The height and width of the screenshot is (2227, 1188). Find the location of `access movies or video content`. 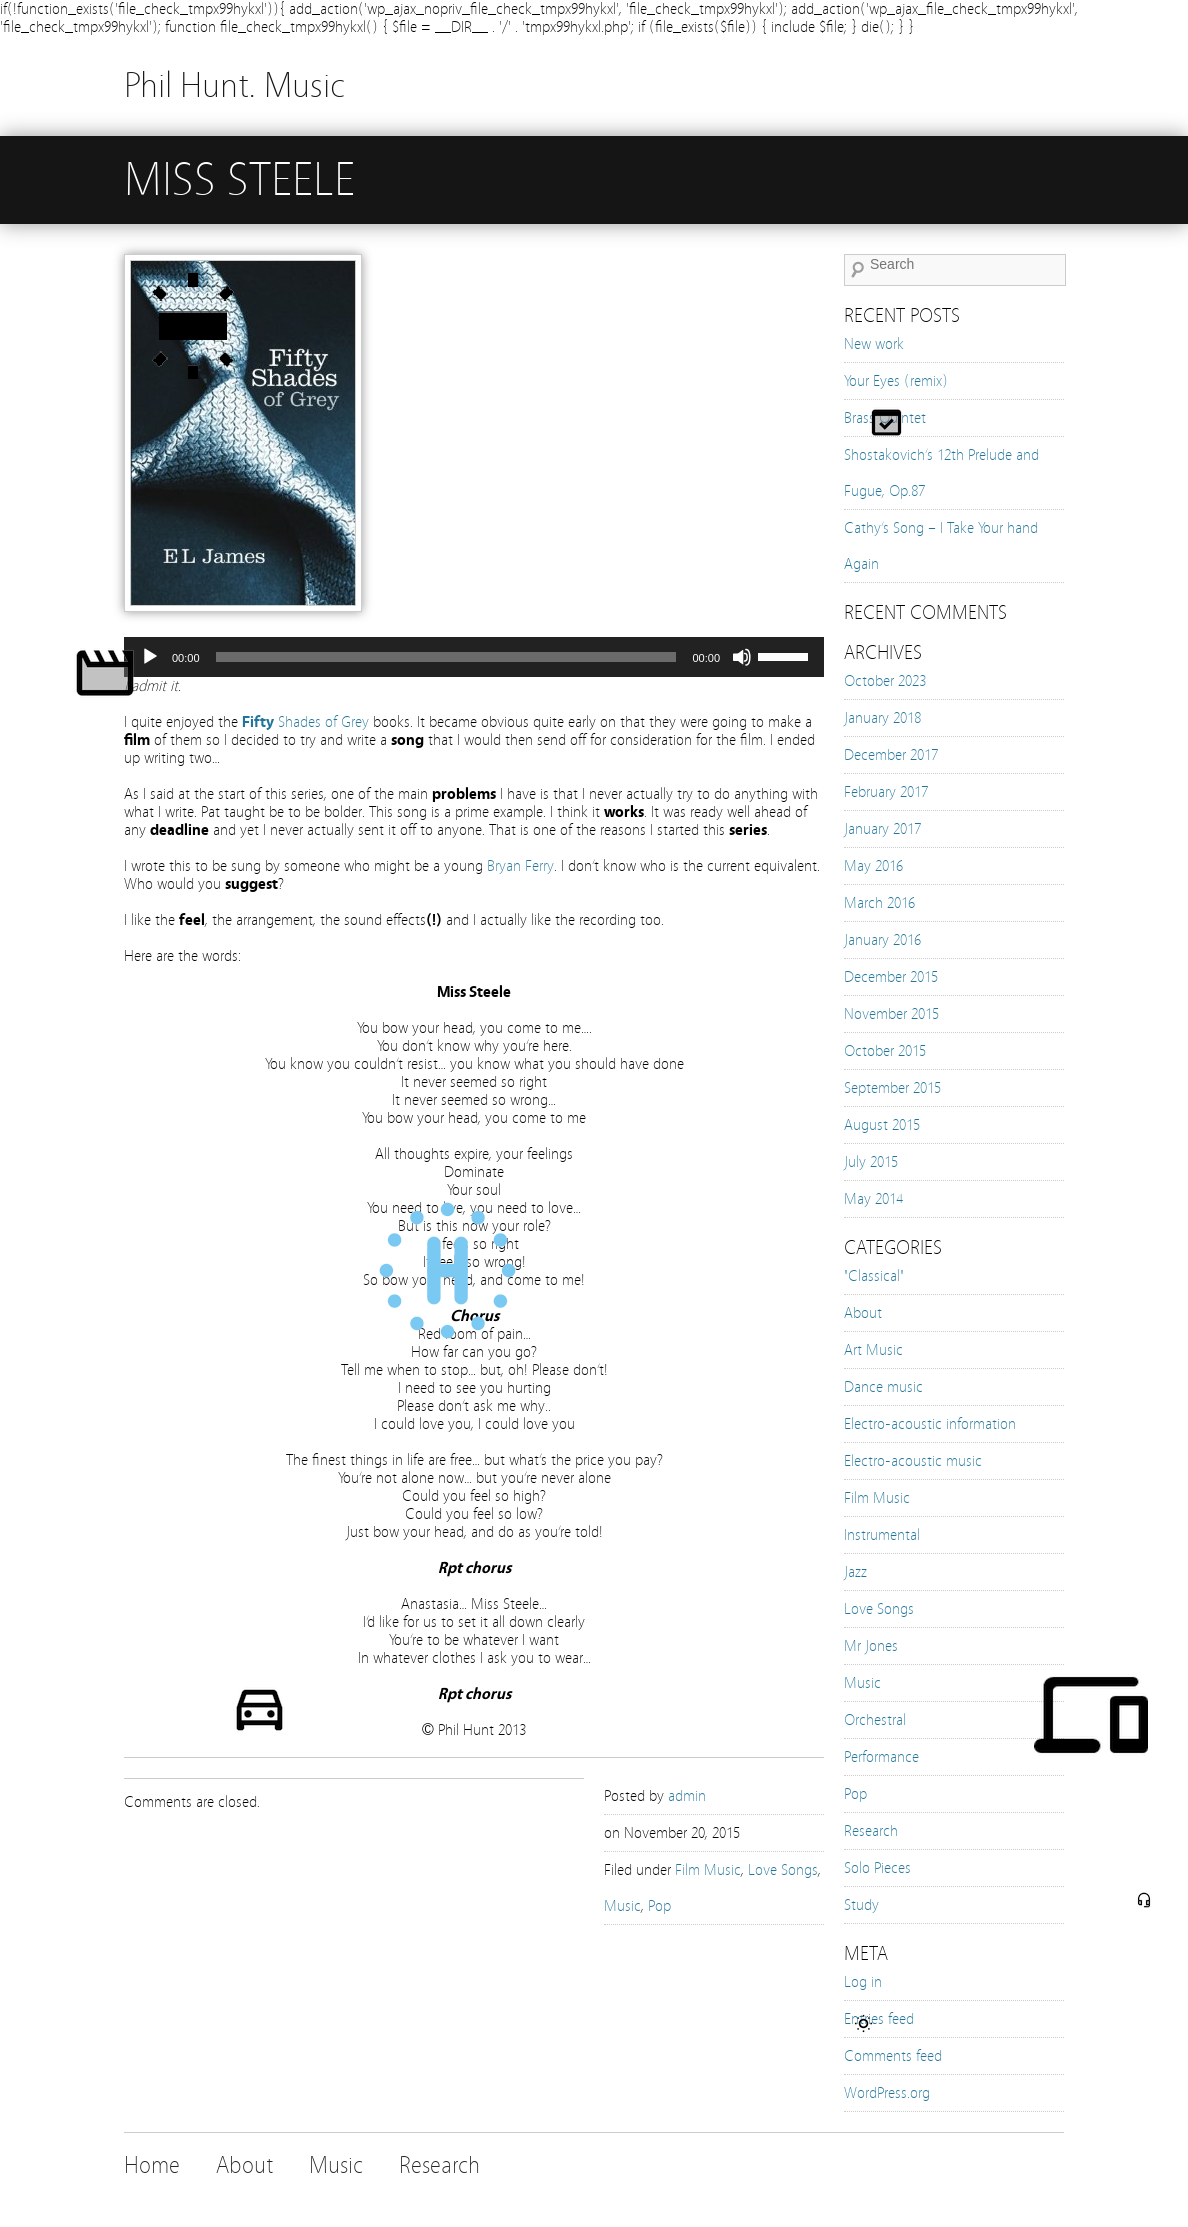

access movies or video content is located at coordinates (105, 673).